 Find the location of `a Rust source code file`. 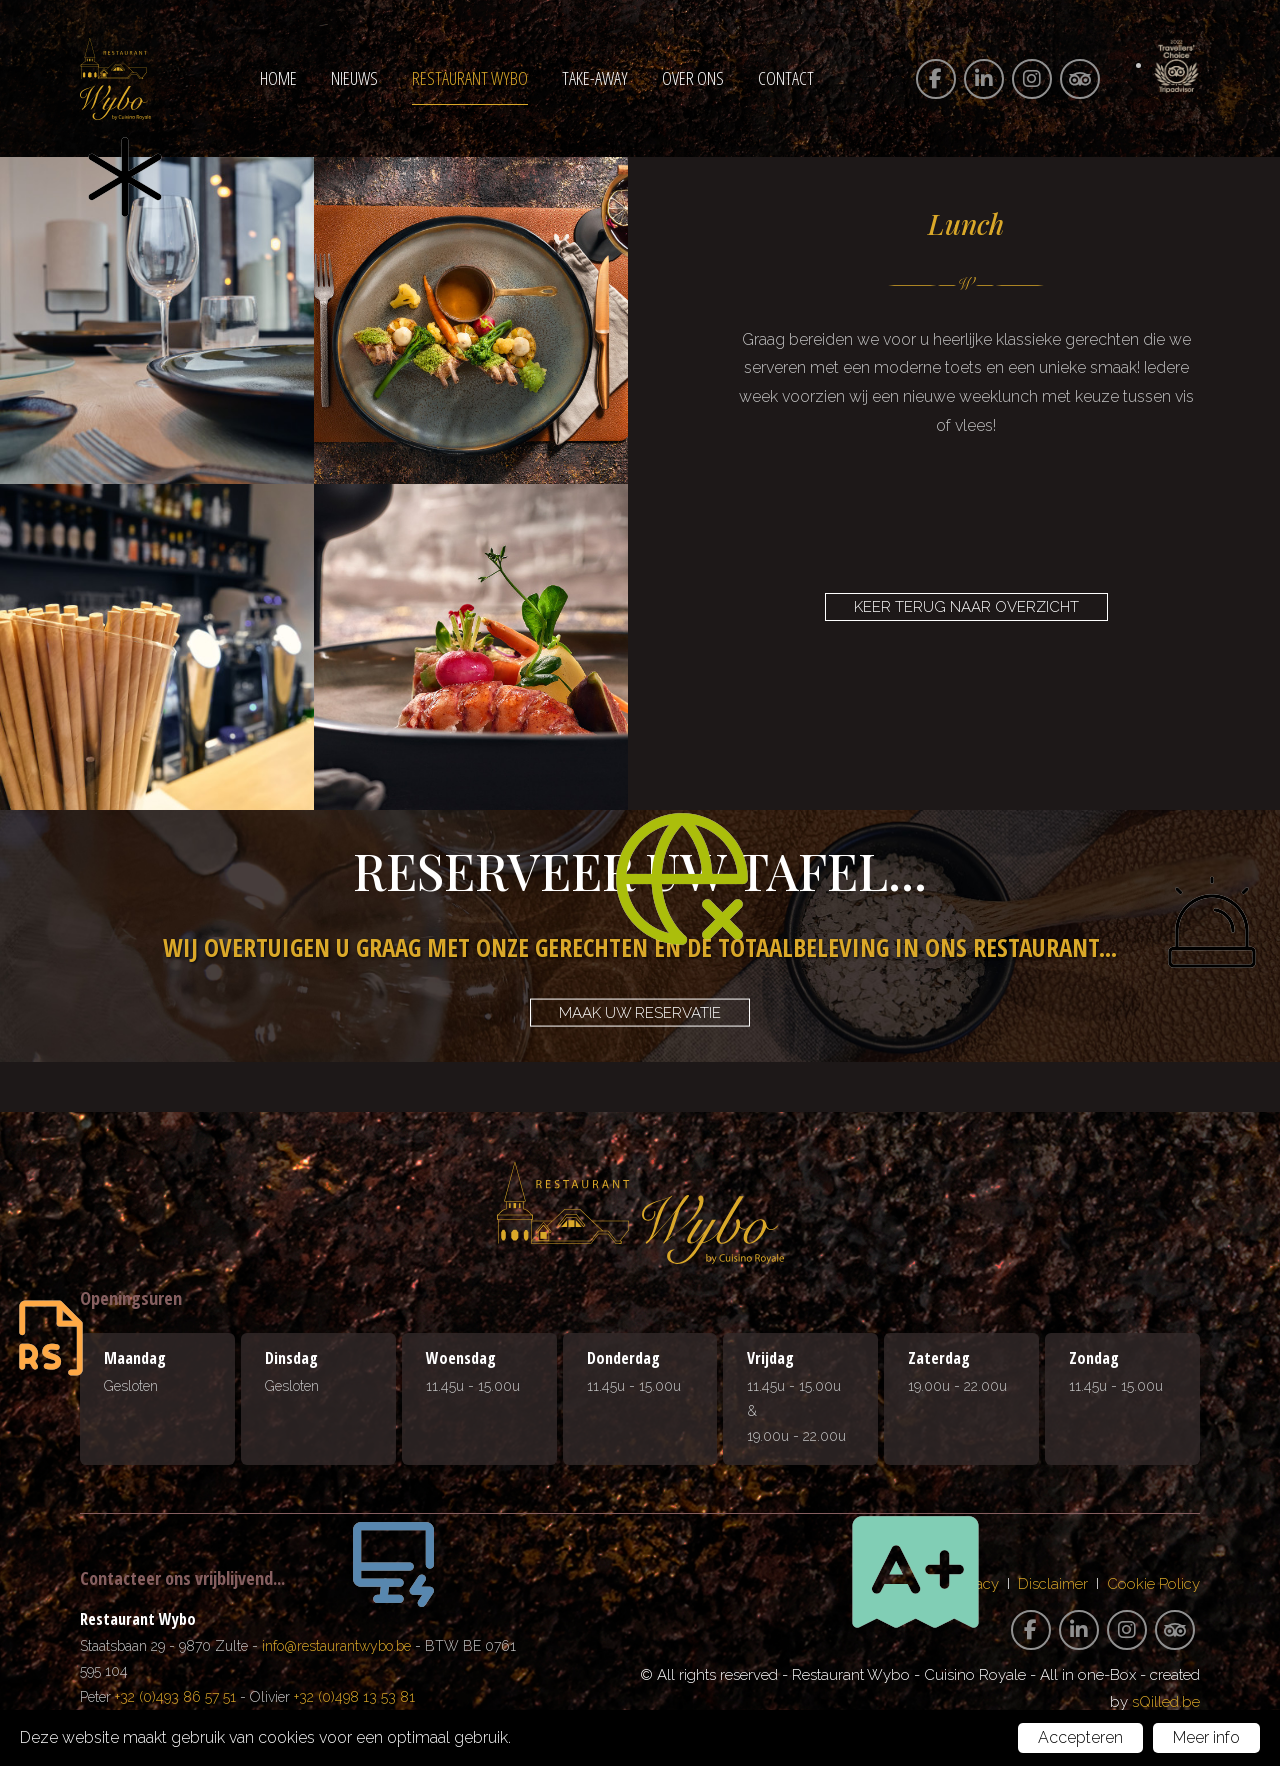

a Rust source code file is located at coordinates (51, 1338).